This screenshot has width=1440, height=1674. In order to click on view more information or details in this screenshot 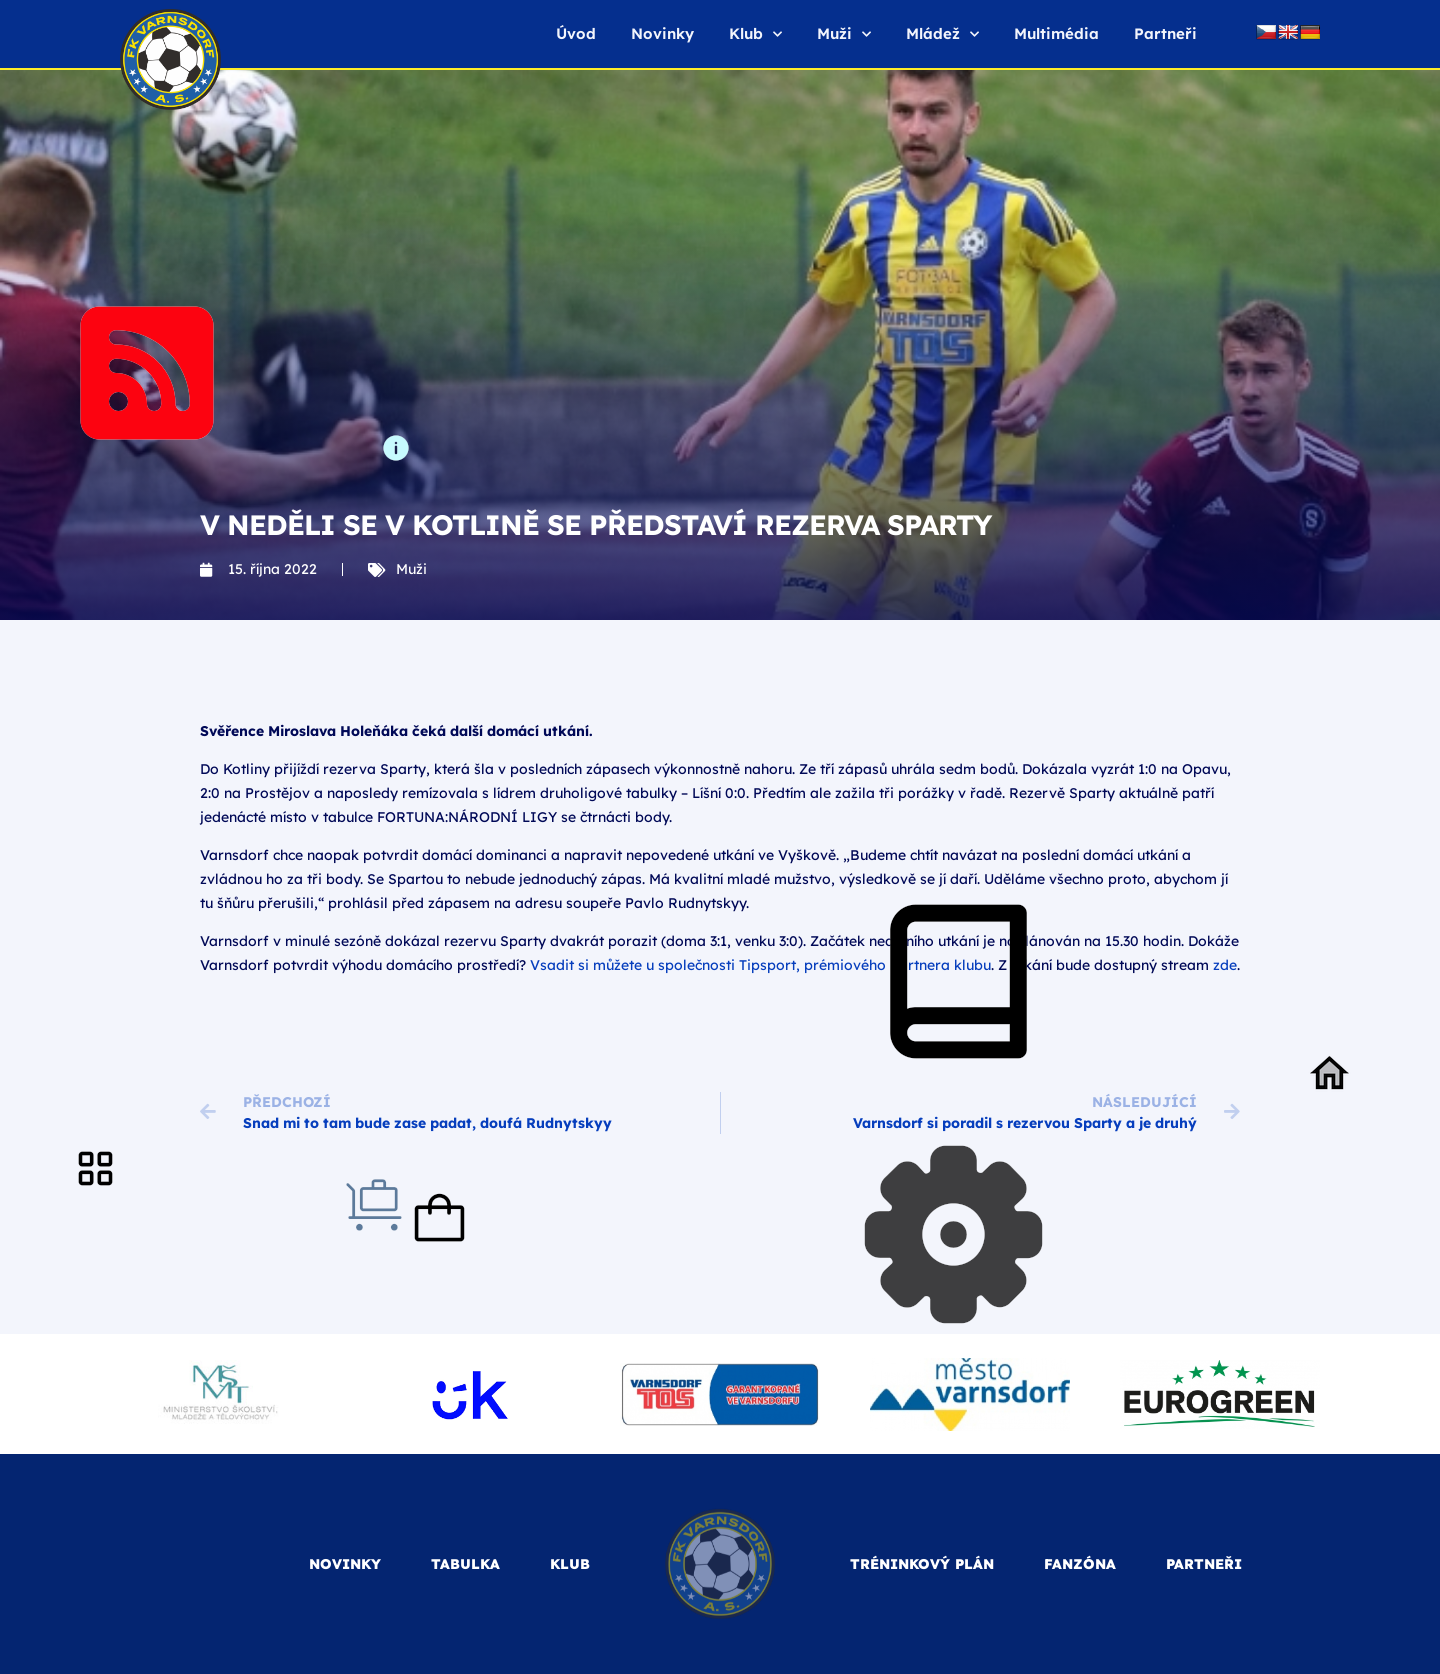, I will do `click(396, 448)`.